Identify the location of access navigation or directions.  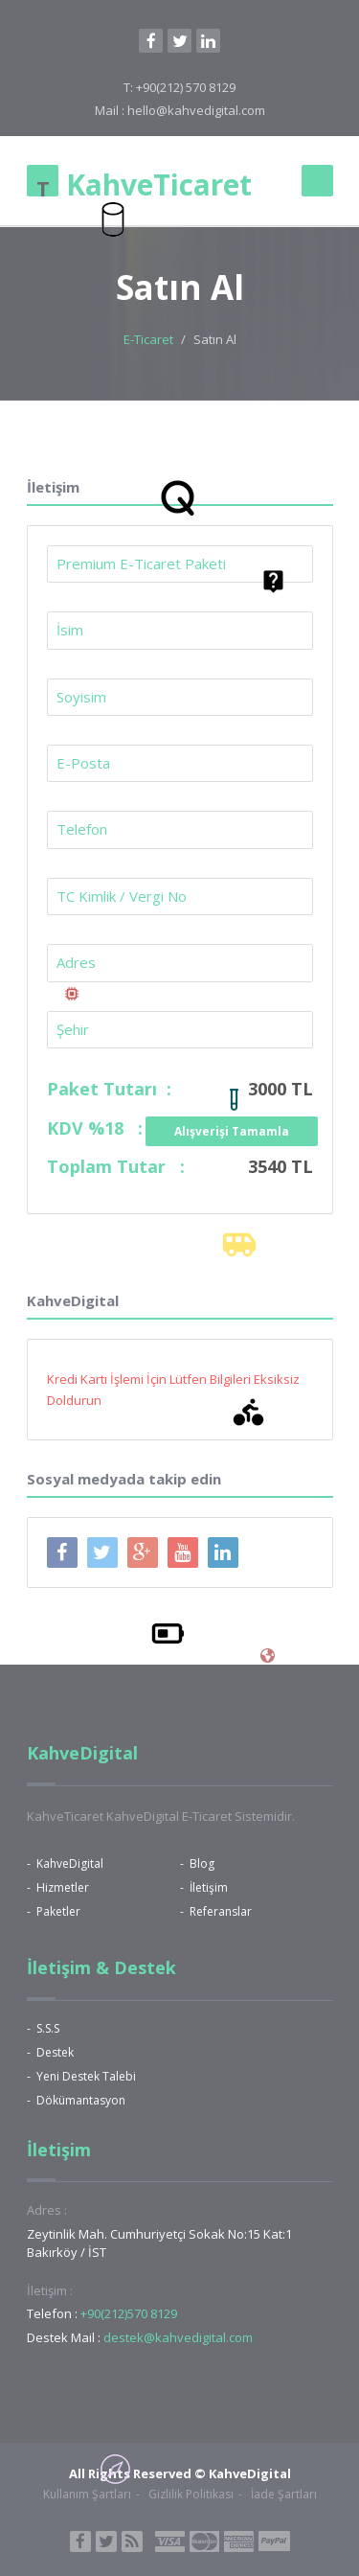
(115, 2469).